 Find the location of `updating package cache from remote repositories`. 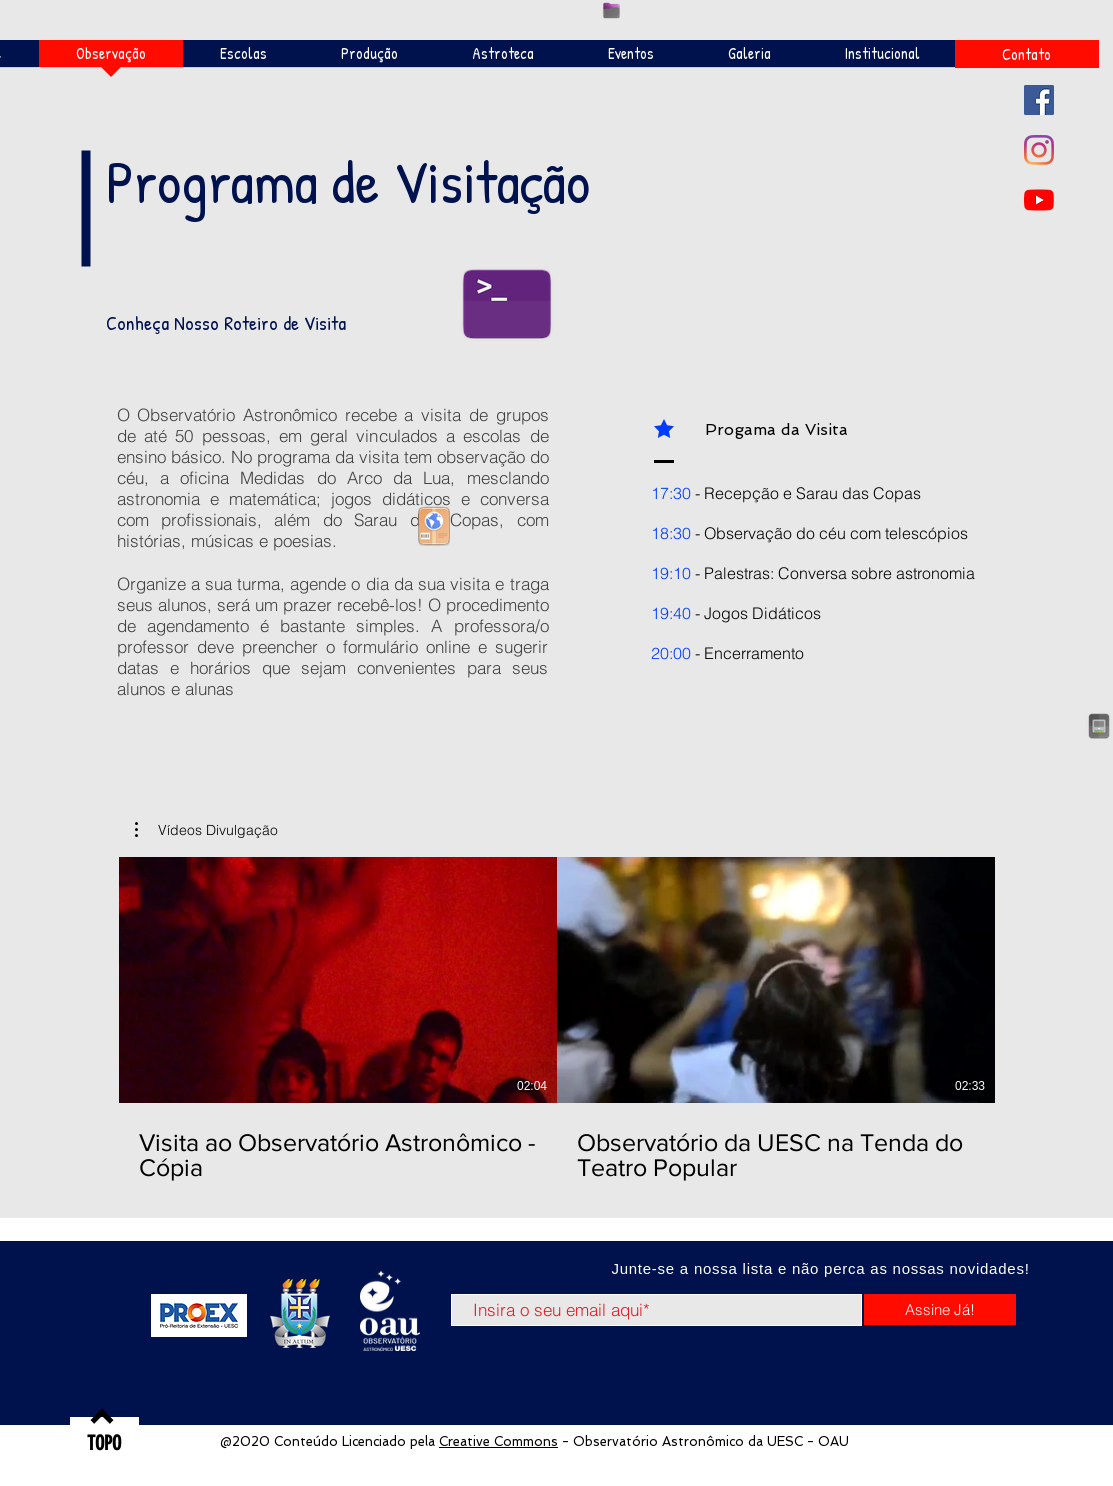

updating package cache from remote repositories is located at coordinates (434, 526).